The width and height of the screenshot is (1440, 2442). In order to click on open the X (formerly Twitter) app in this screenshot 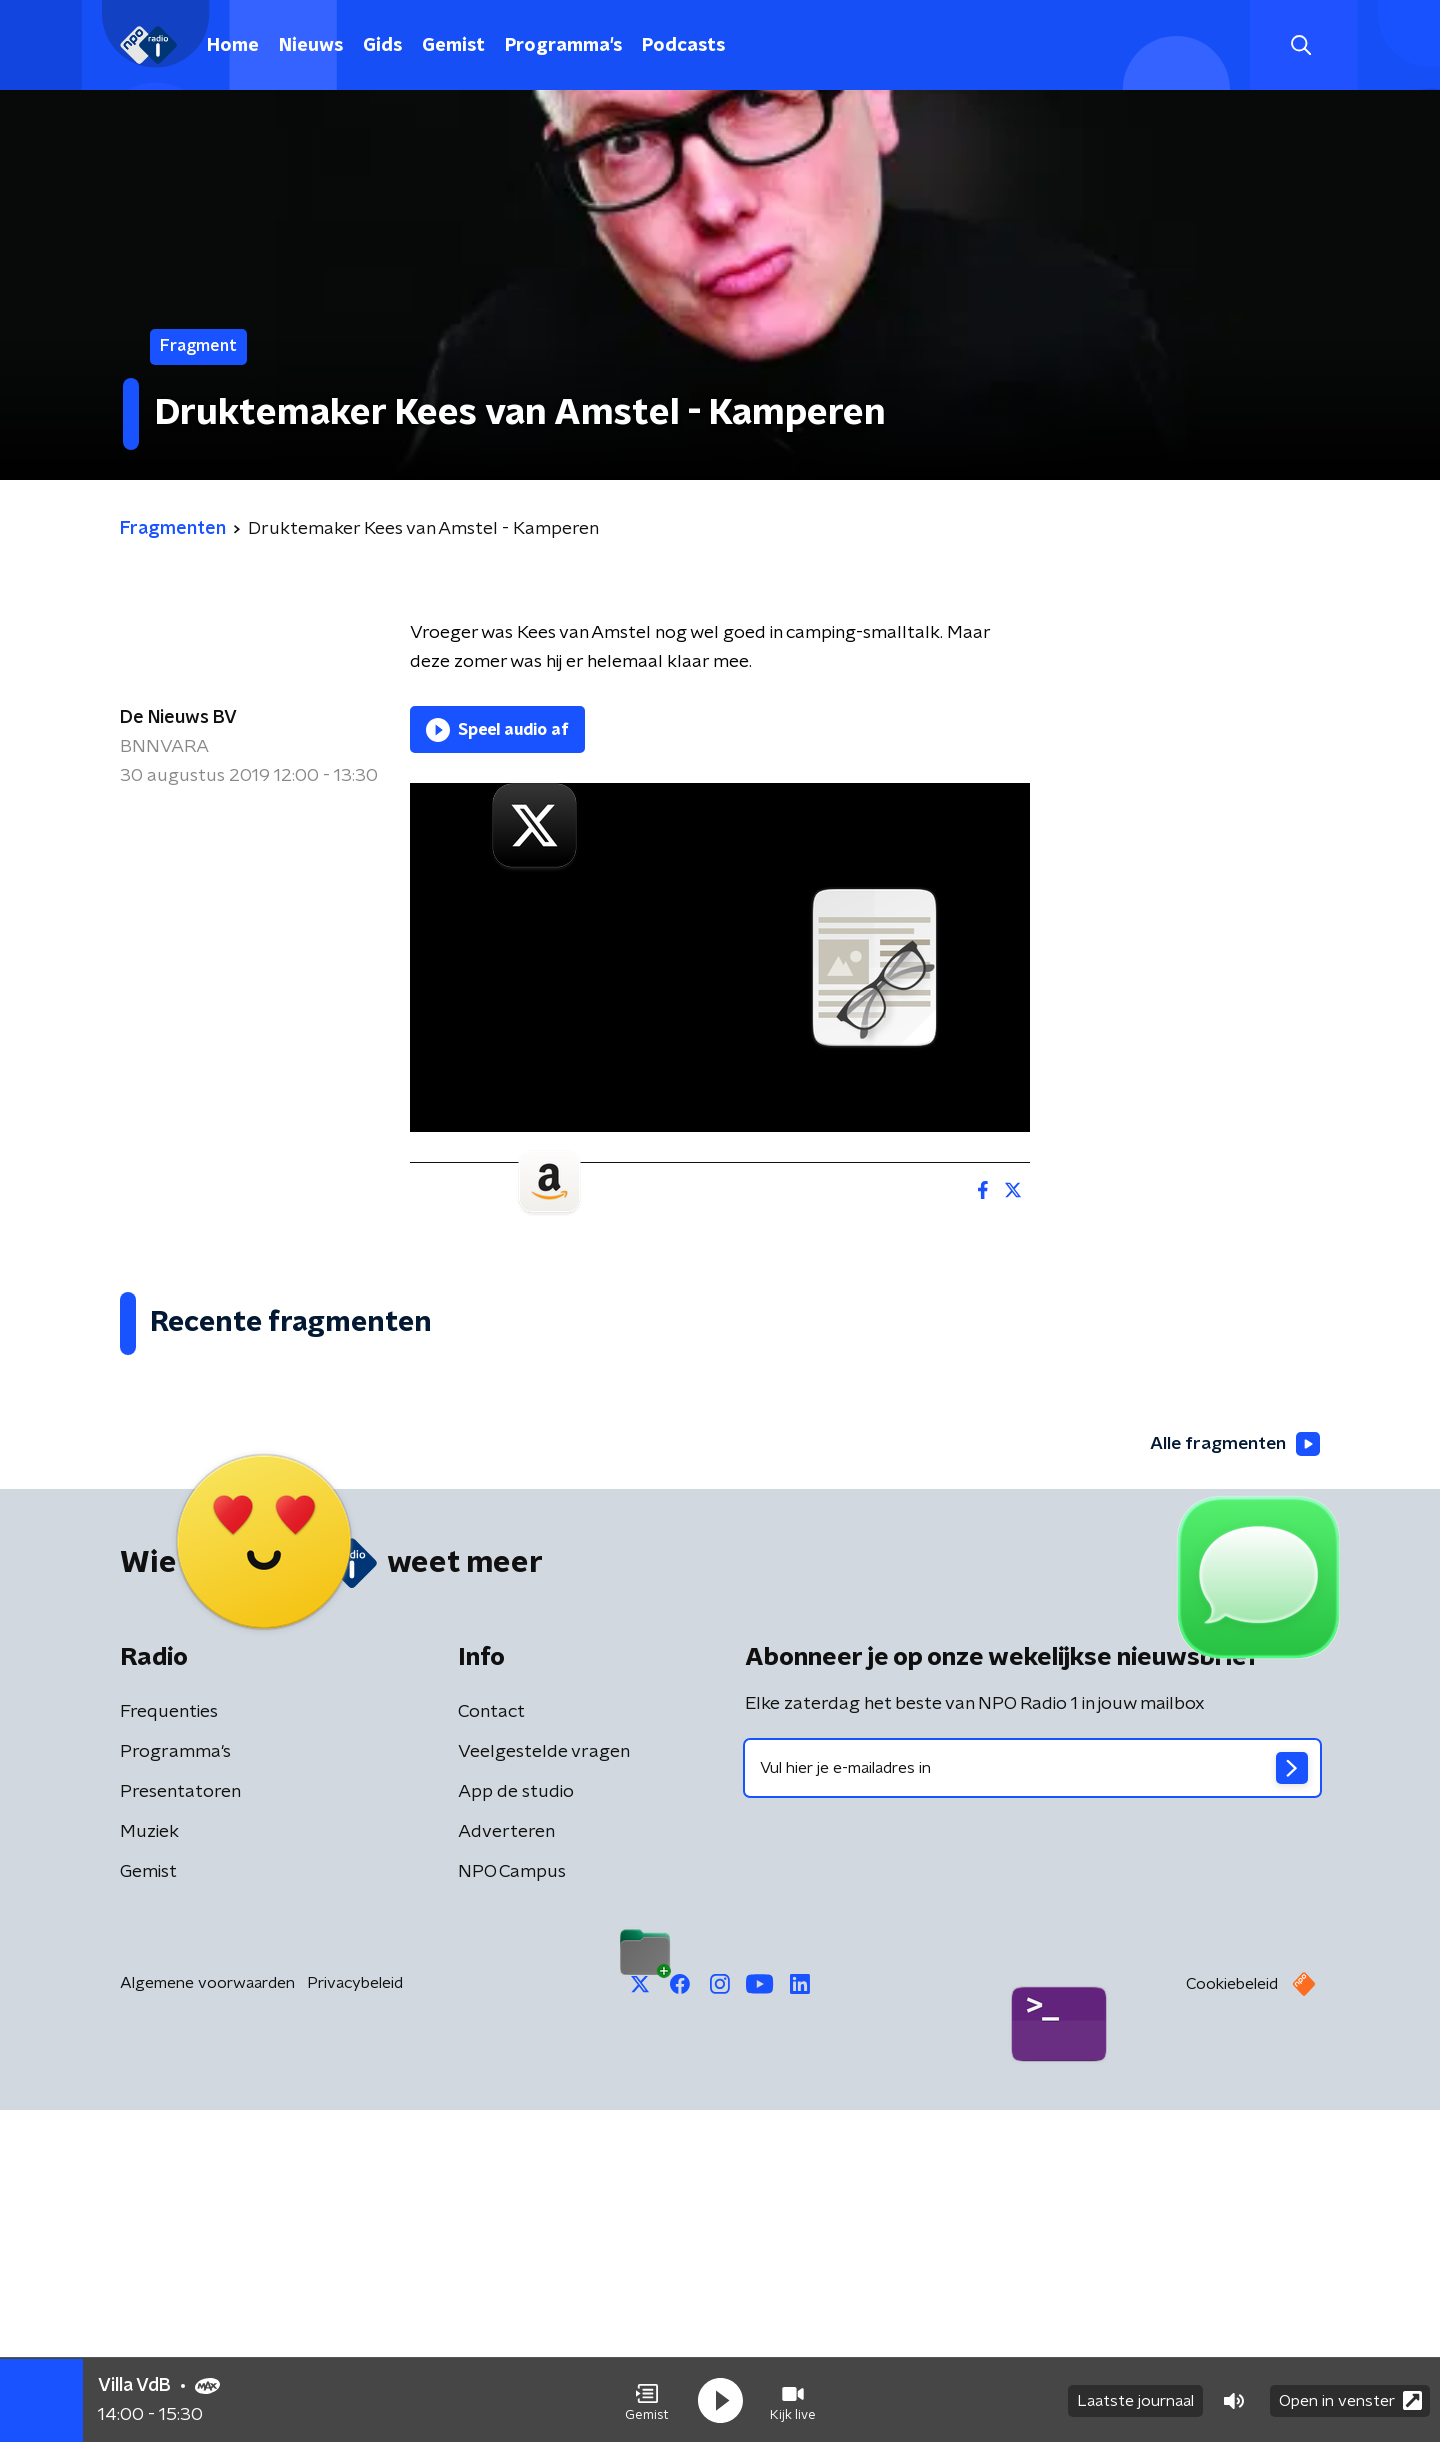, I will do `click(534, 825)`.